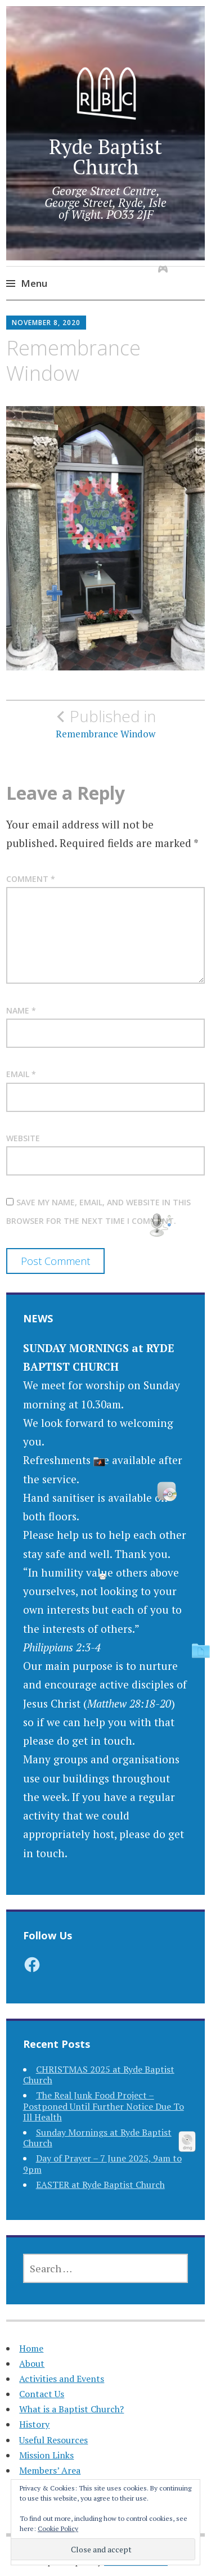 The height and width of the screenshot is (2576, 211). I want to click on microphone input level is set to low, so click(160, 1225).